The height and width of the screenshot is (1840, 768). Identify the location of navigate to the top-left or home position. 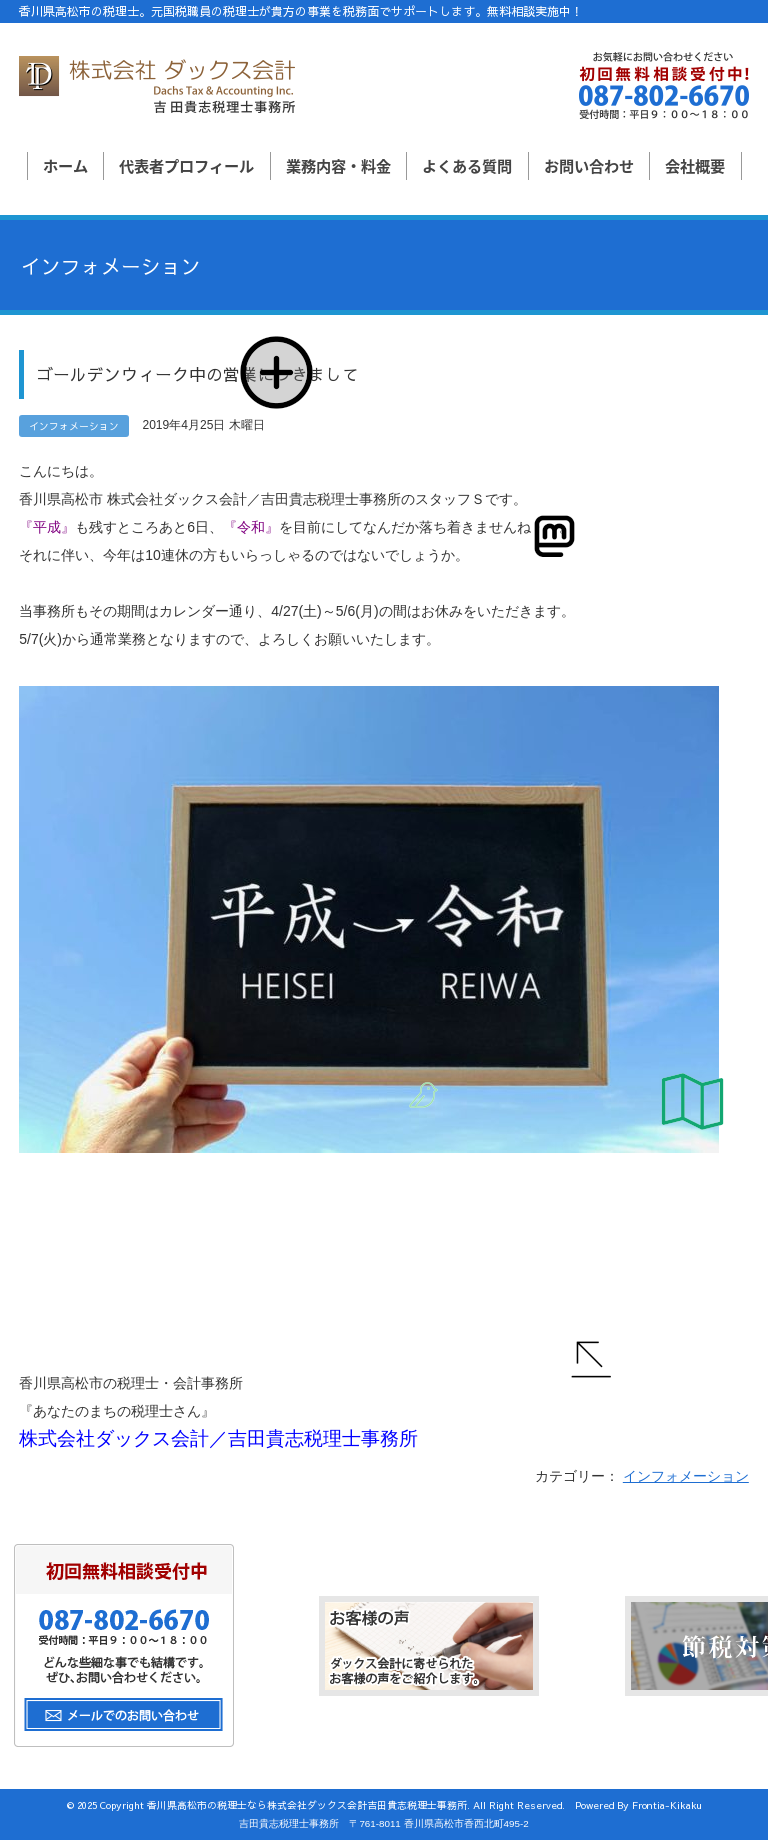
(589, 1359).